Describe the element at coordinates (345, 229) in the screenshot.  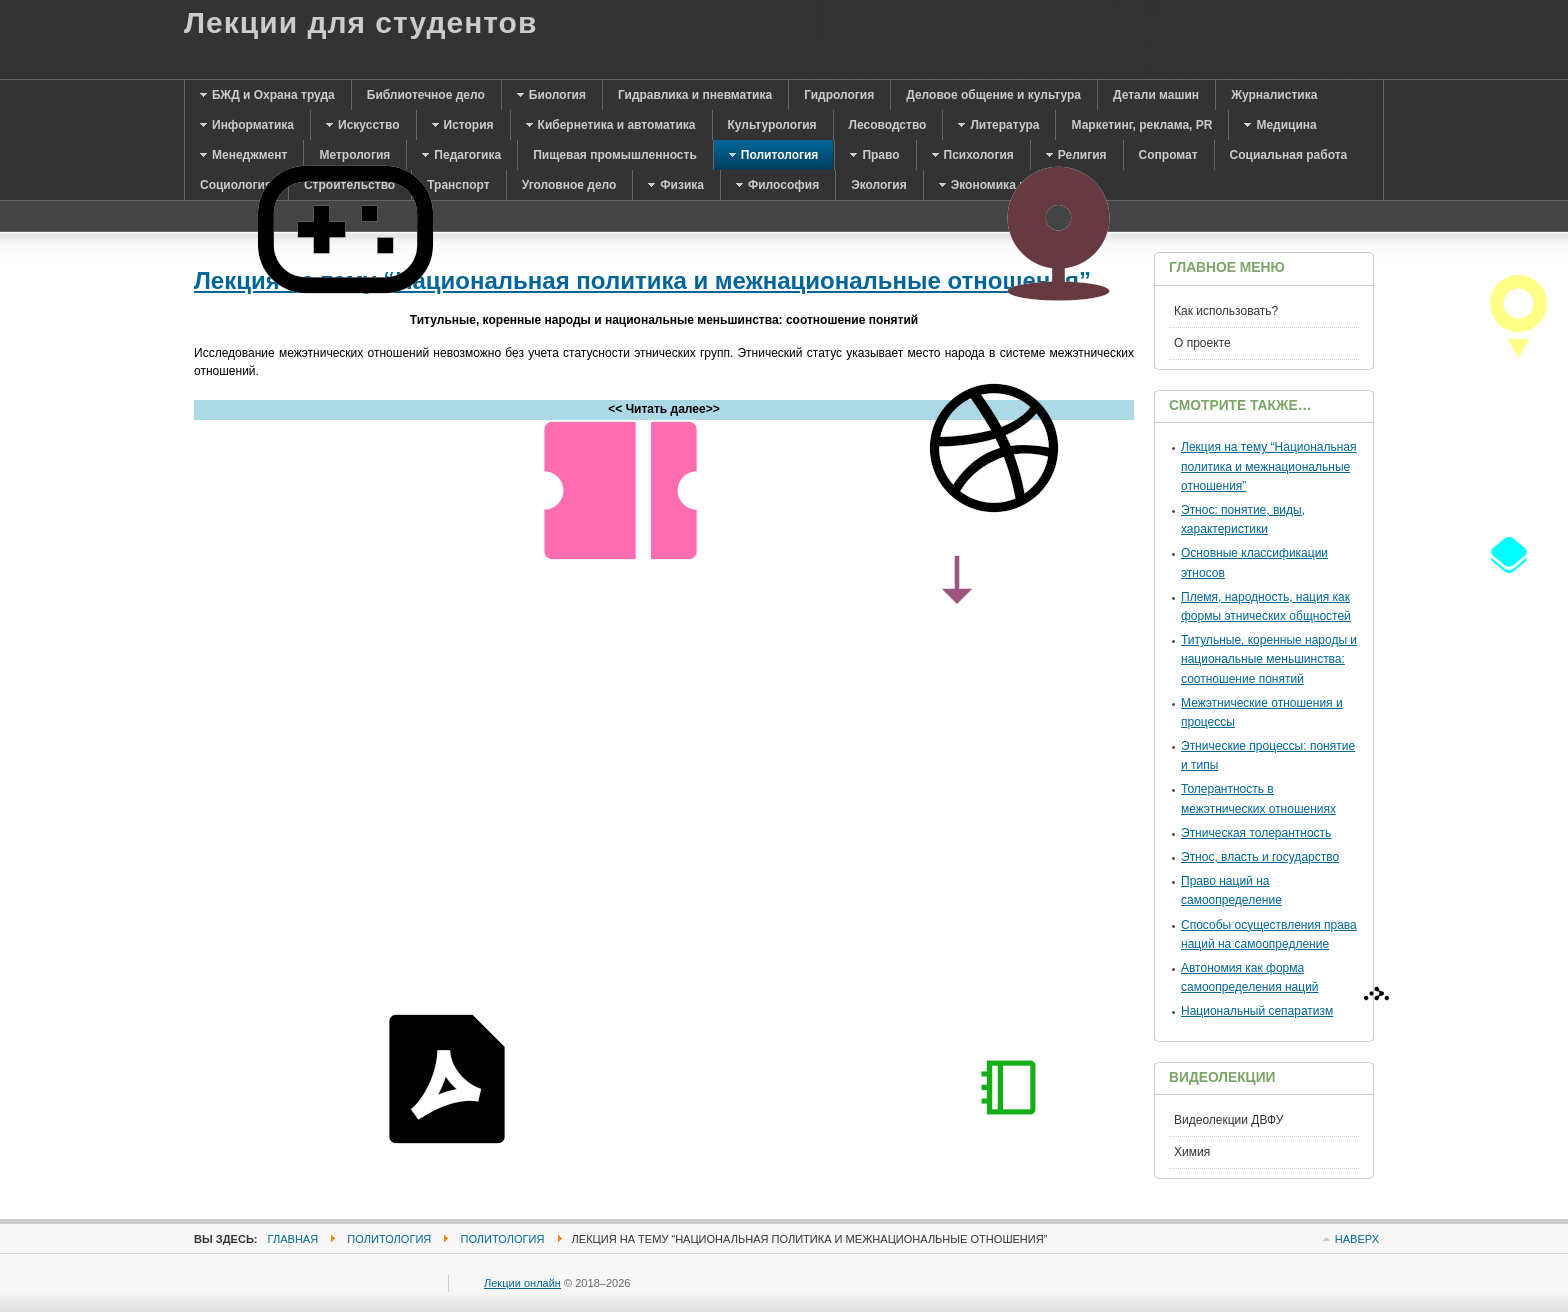
I see `open gaming or games section` at that location.